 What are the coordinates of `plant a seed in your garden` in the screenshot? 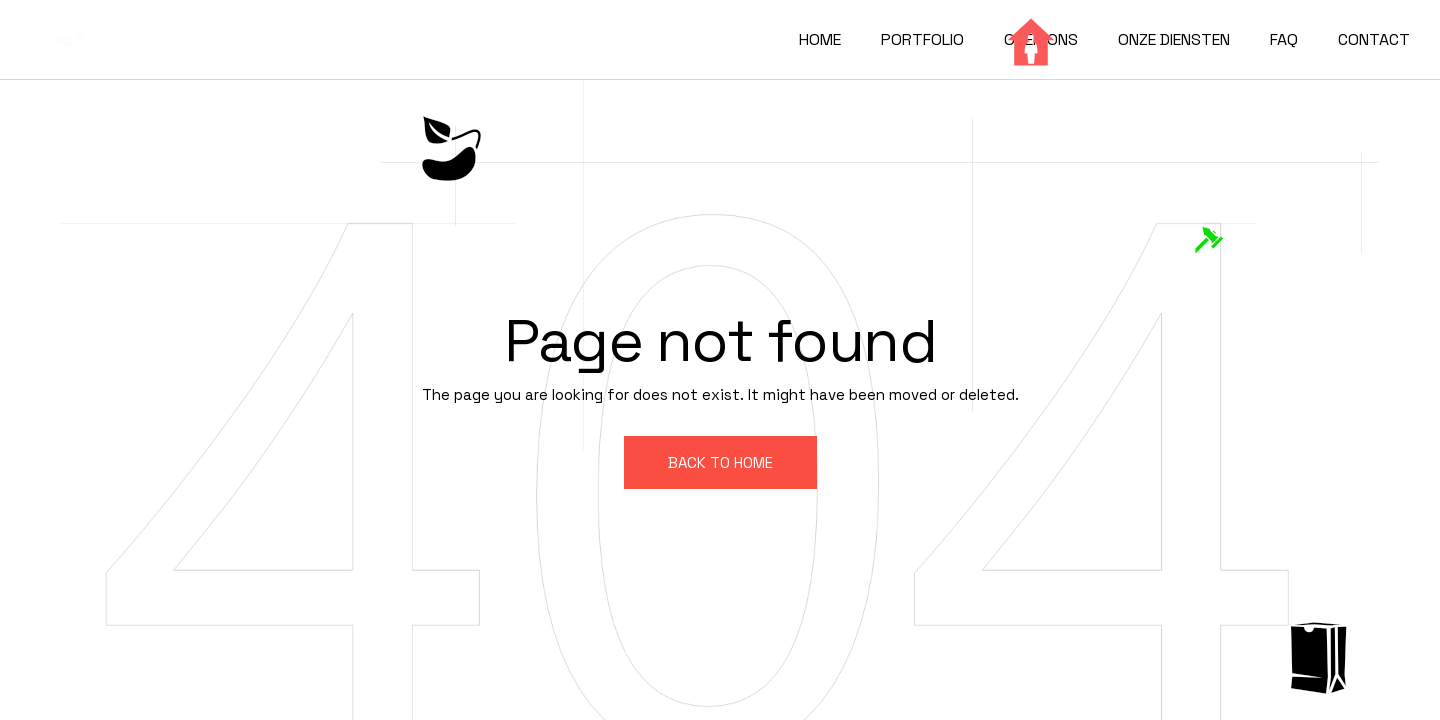 It's located at (451, 148).